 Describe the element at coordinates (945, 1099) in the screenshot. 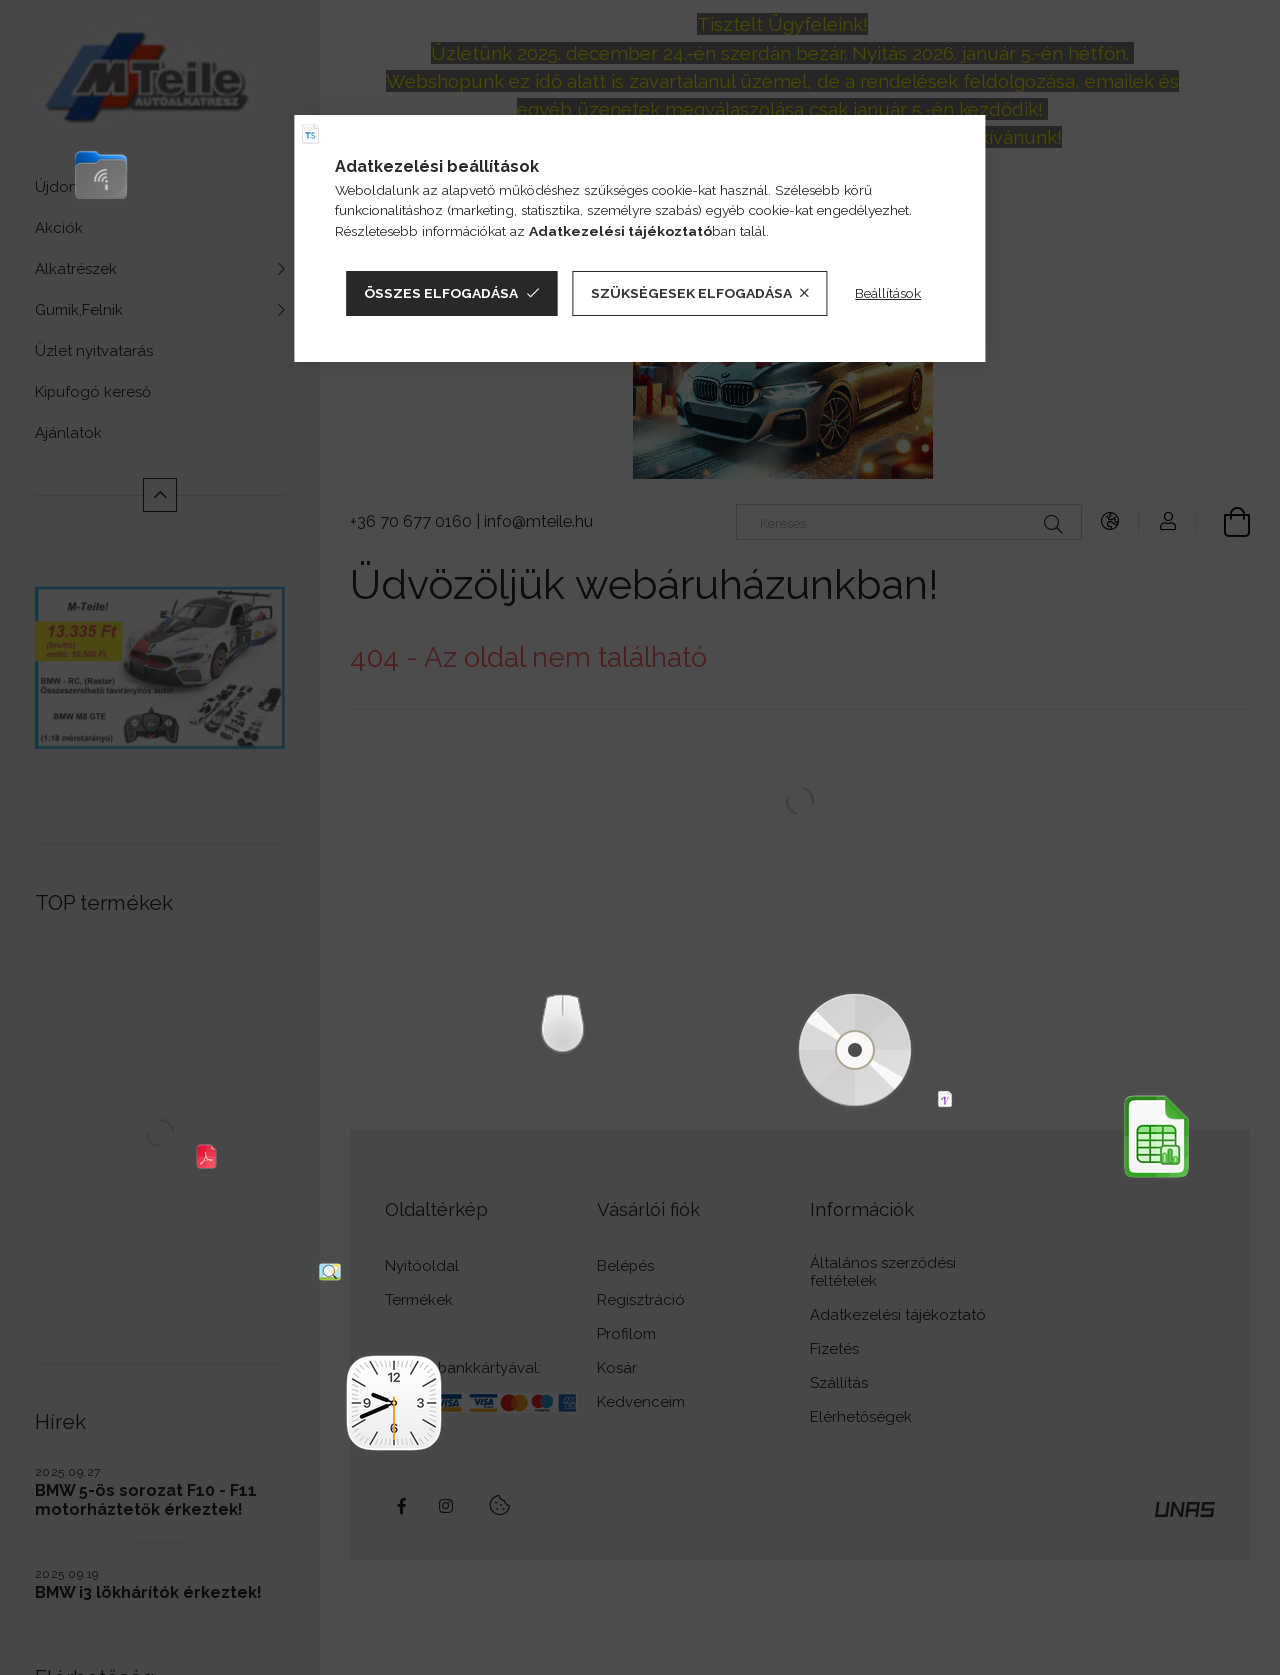

I see `indicates a Vala programming language source file` at that location.